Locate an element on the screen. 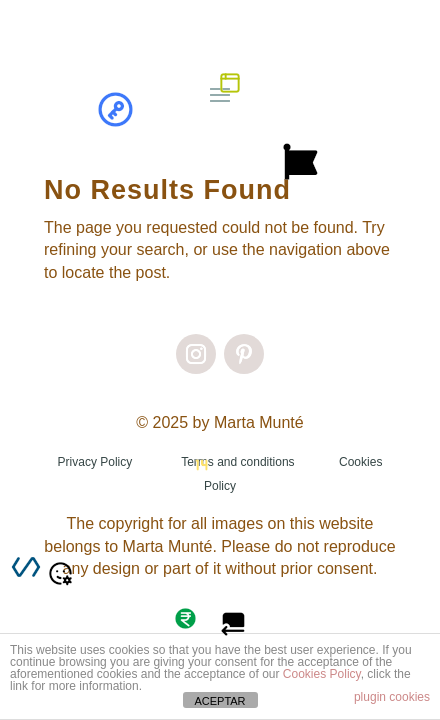 The height and width of the screenshot is (720, 440). polymer project branding or logo is located at coordinates (26, 567).